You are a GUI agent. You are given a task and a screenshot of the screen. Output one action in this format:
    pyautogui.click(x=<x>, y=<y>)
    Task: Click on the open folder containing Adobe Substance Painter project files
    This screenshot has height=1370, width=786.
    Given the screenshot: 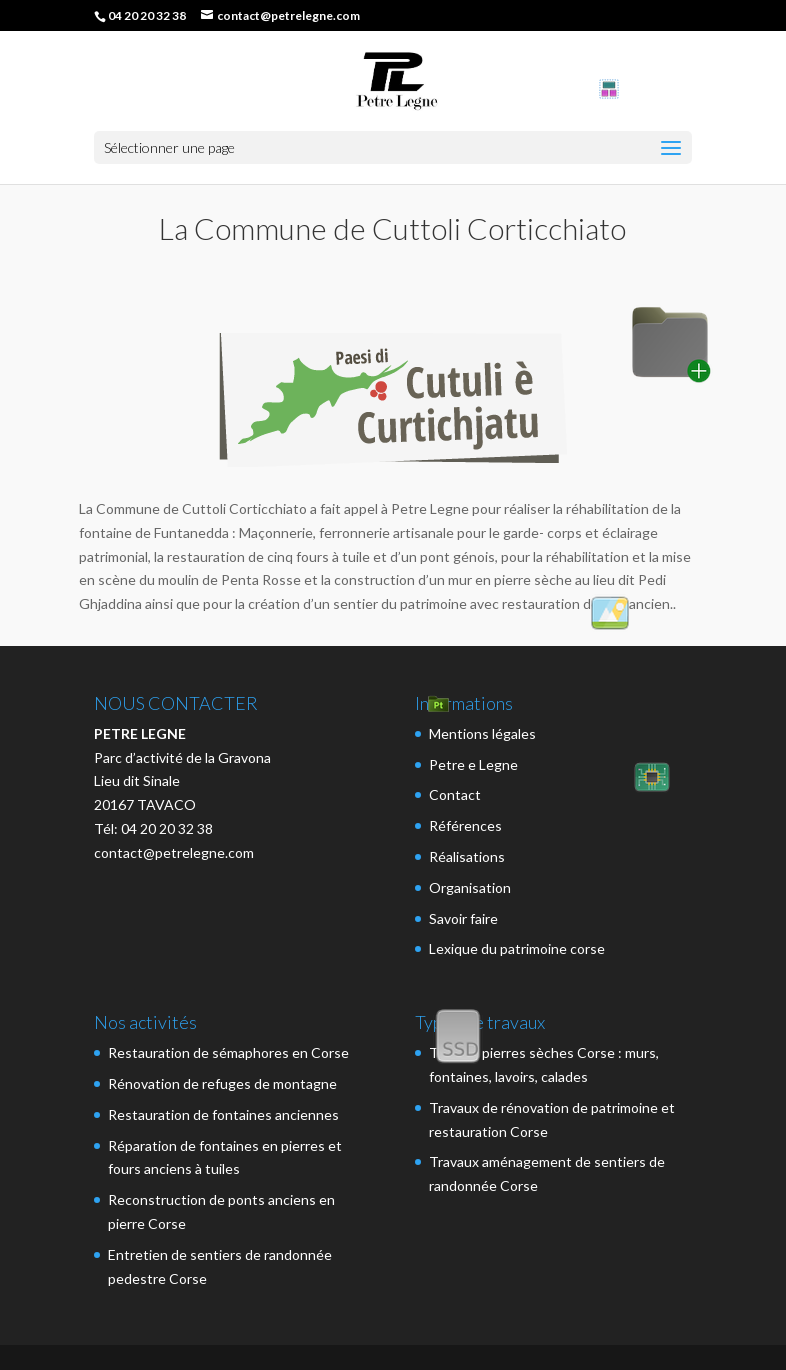 What is the action you would take?
    pyautogui.click(x=438, y=704)
    